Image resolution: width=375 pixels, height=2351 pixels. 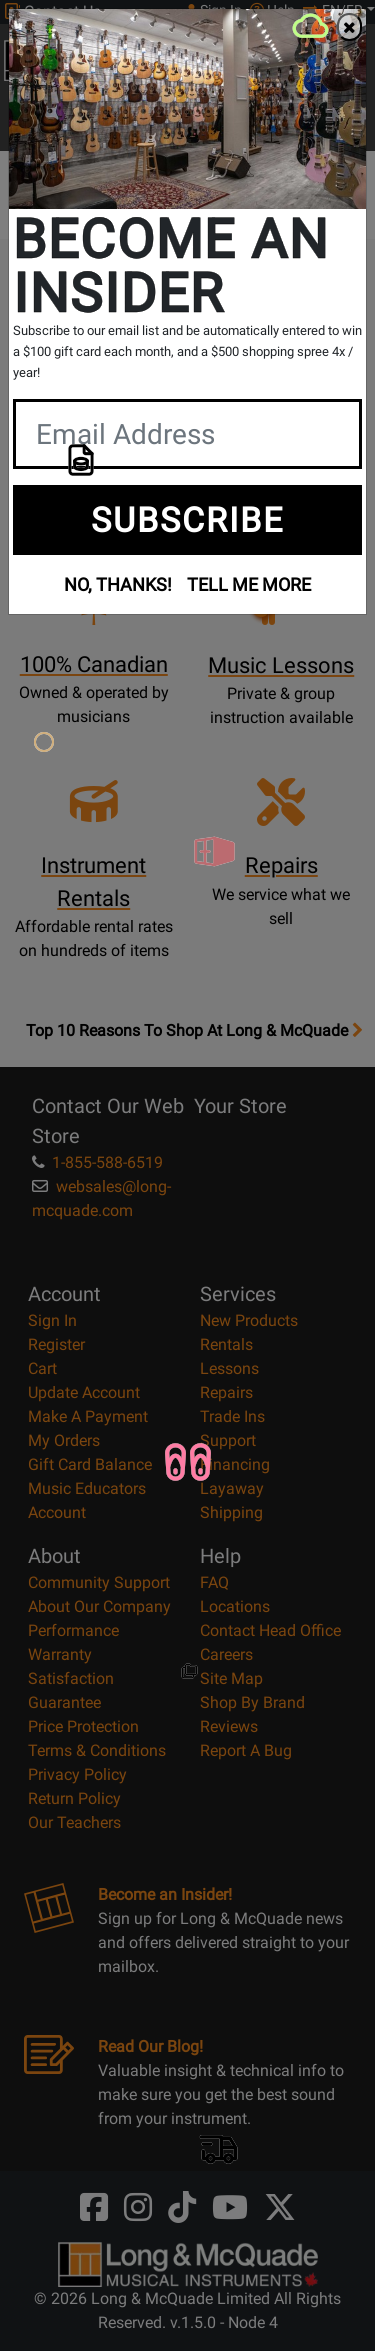 I want to click on access database file, so click(x=81, y=460).